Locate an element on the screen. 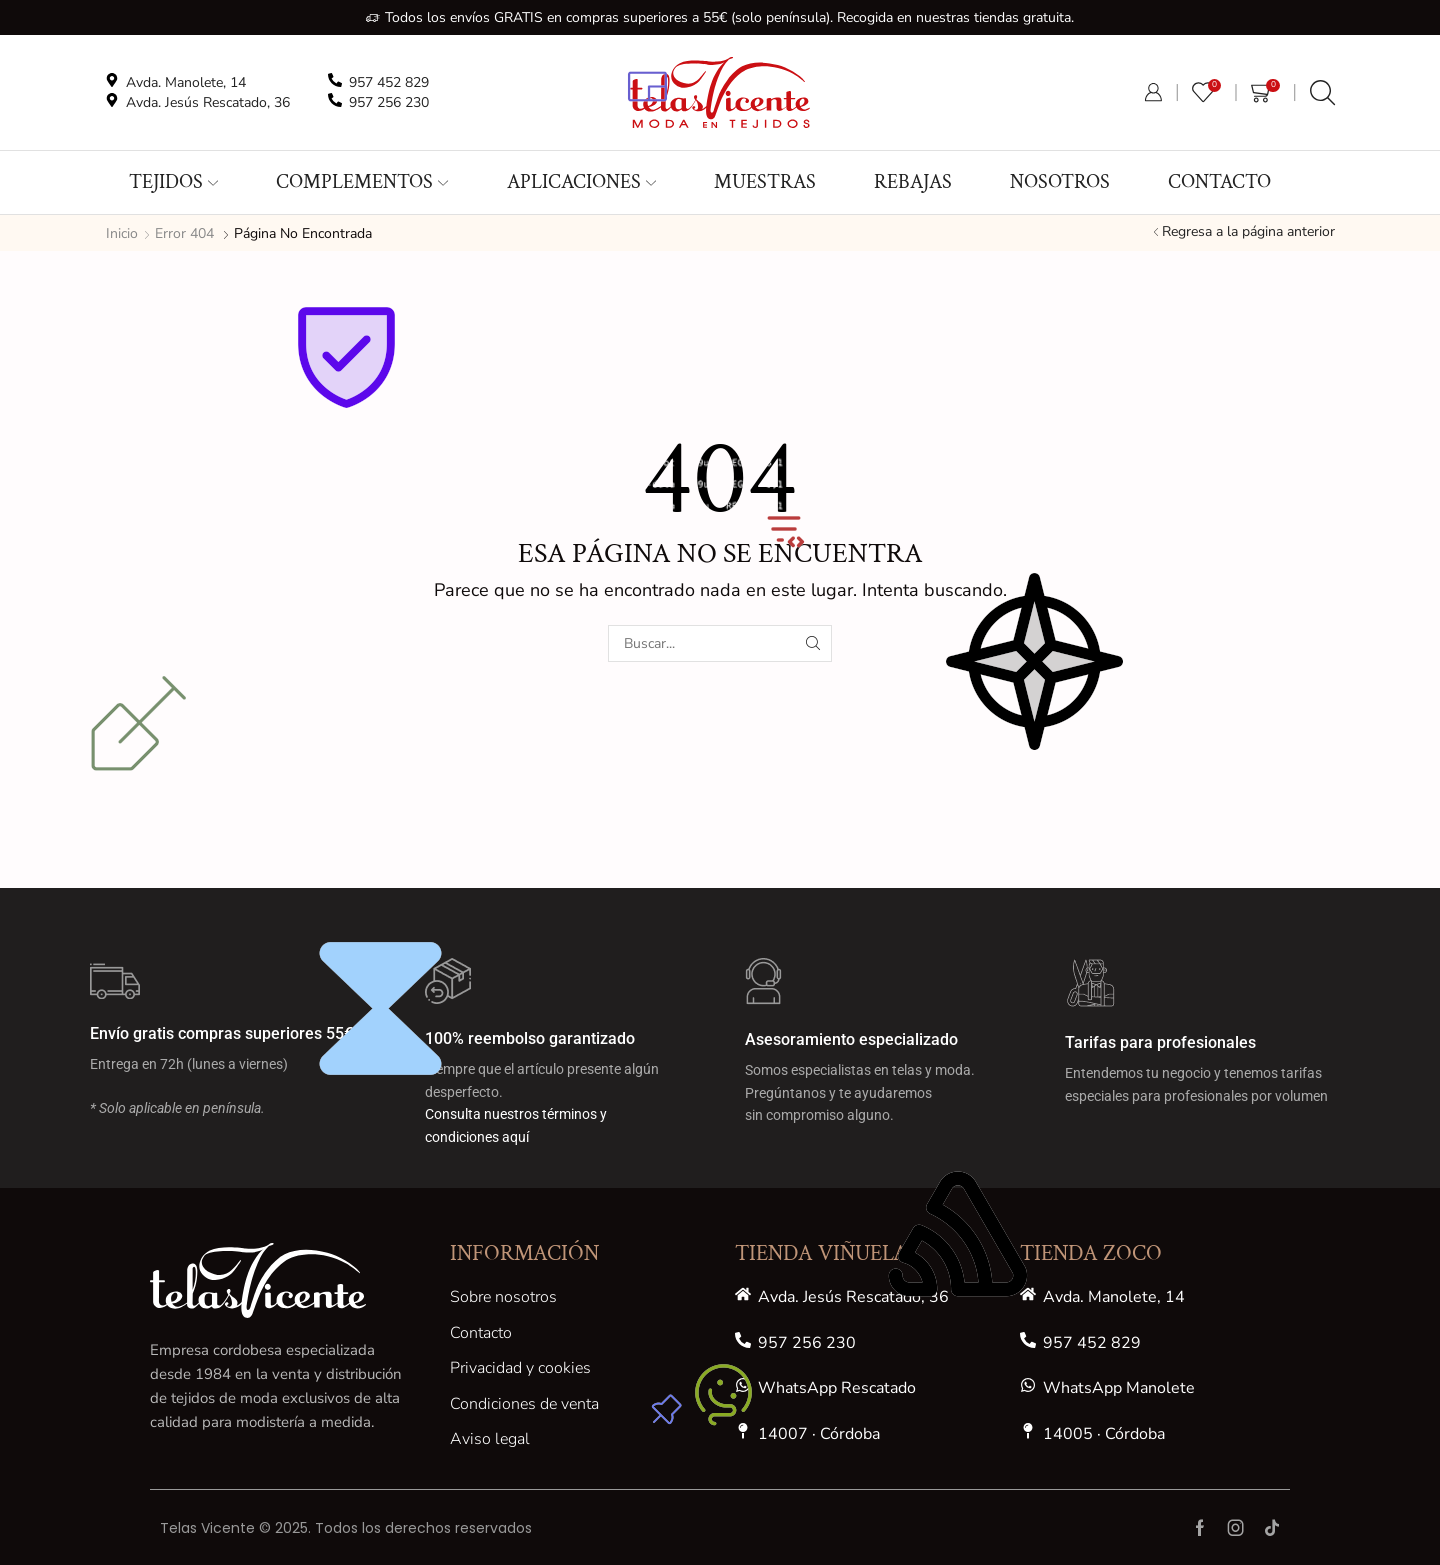  enable picture-in-picture mode is located at coordinates (647, 86).